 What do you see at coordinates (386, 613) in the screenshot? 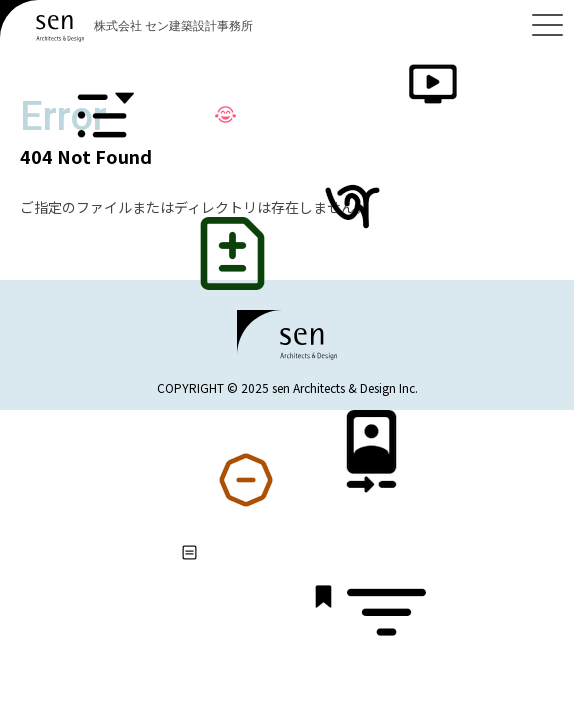
I see `filter or sort list items` at bounding box center [386, 613].